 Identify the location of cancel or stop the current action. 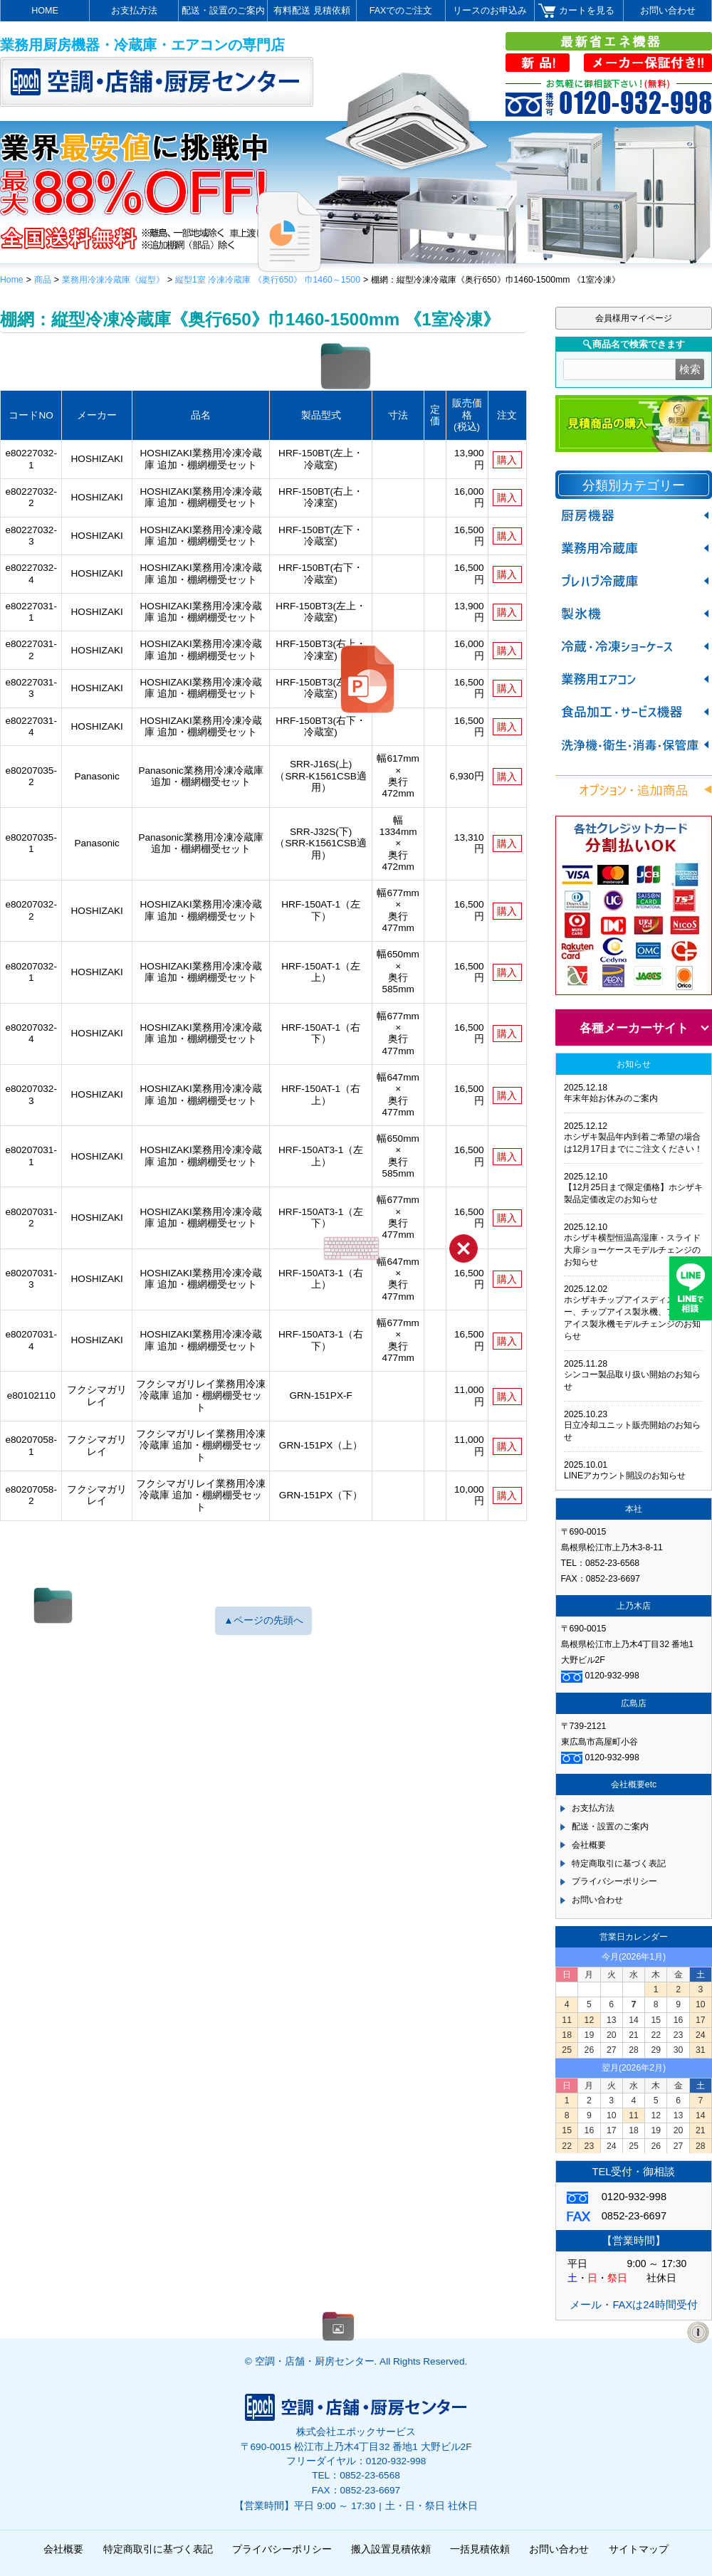
(464, 1248).